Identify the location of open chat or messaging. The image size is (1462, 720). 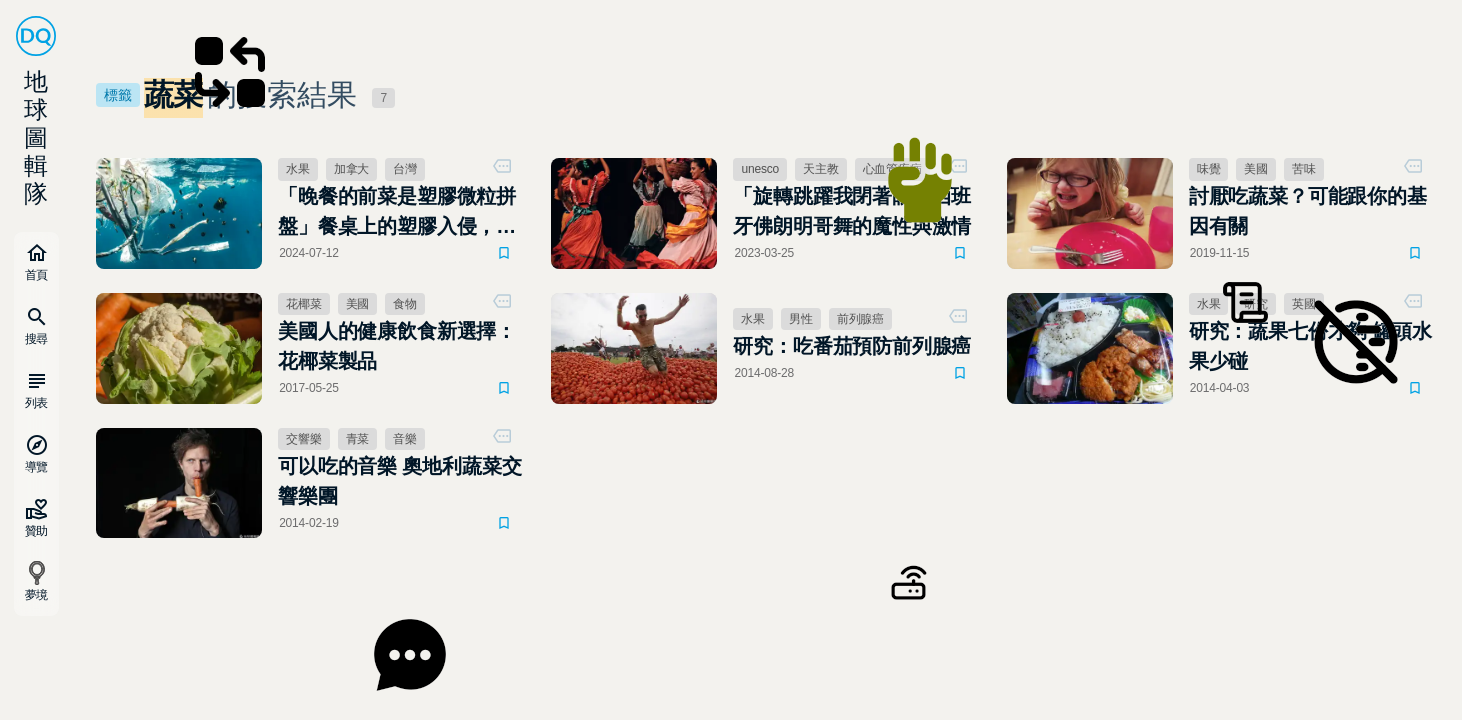
(410, 655).